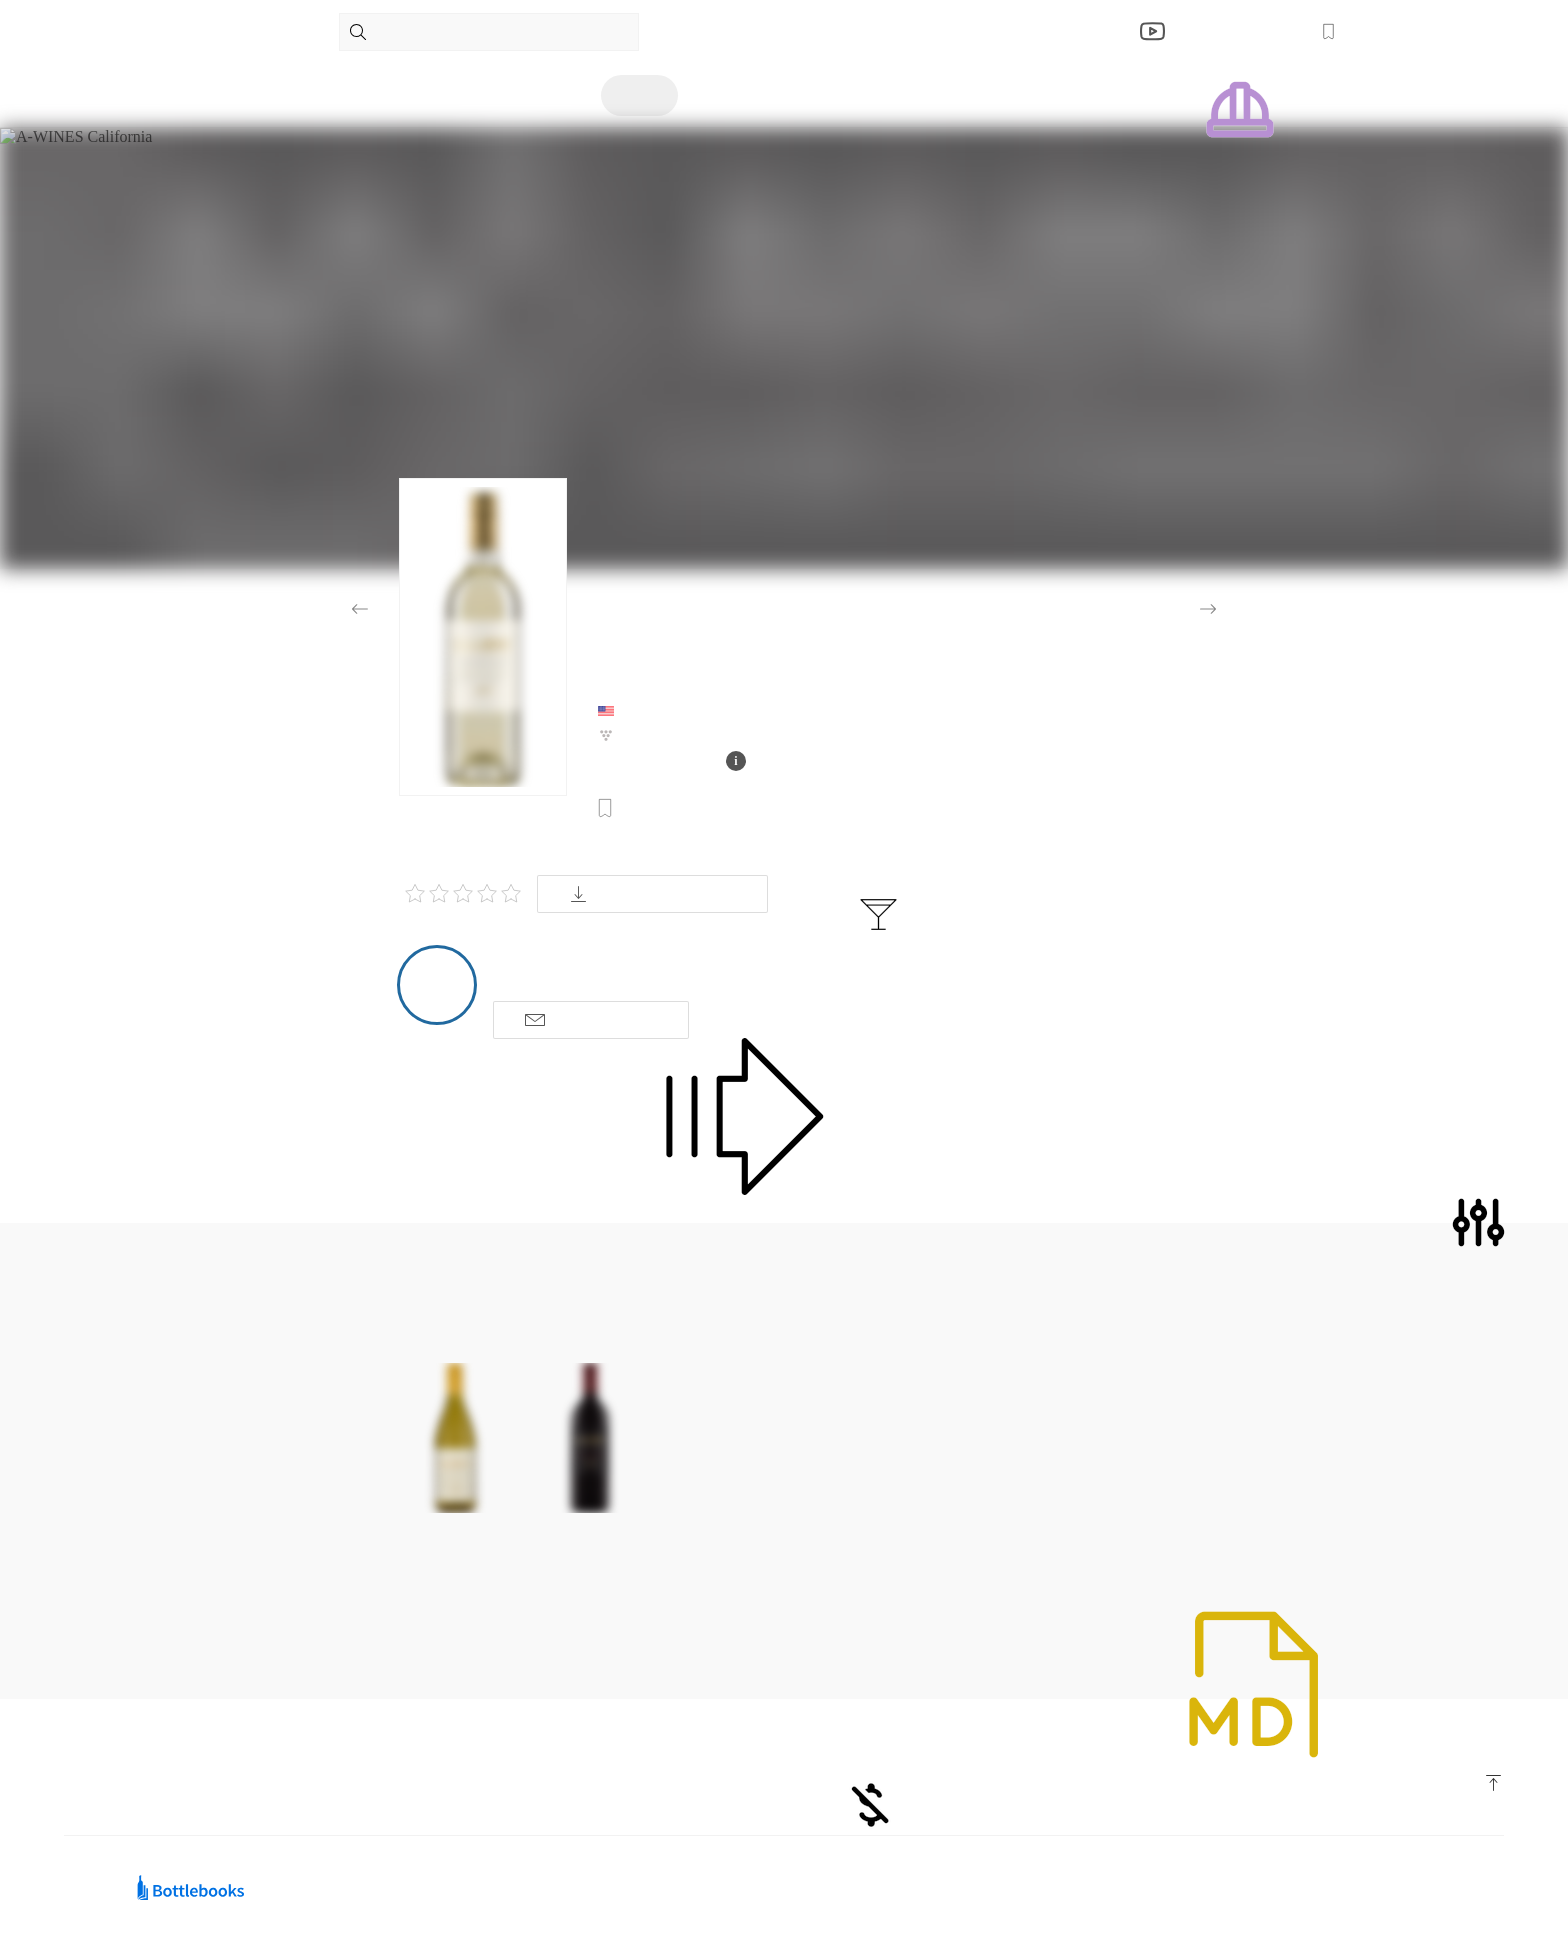  I want to click on indicates no cost or free item, so click(870, 1805).